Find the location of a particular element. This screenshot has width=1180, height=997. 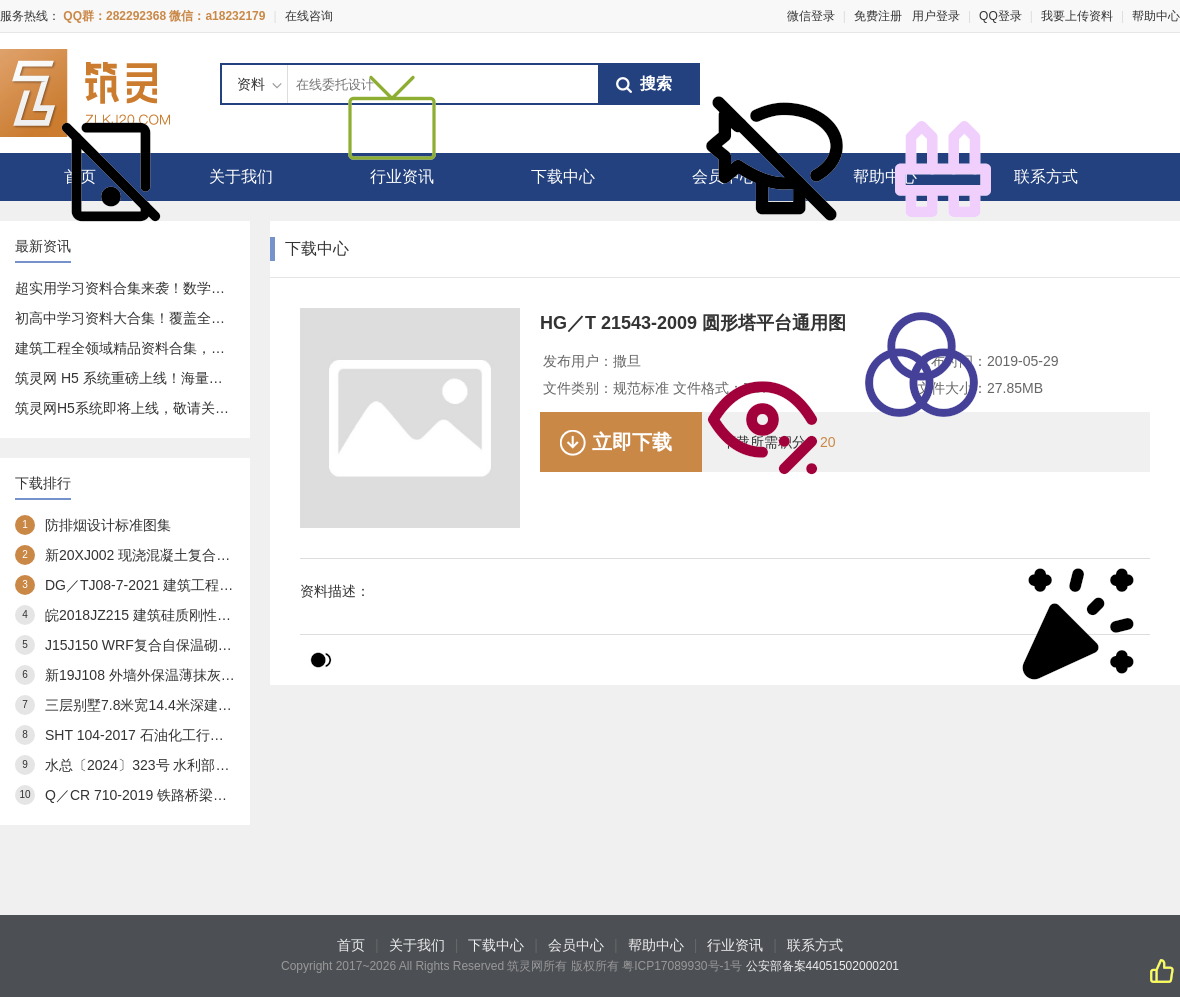

view available discounts or promotions is located at coordinates (762, 419).